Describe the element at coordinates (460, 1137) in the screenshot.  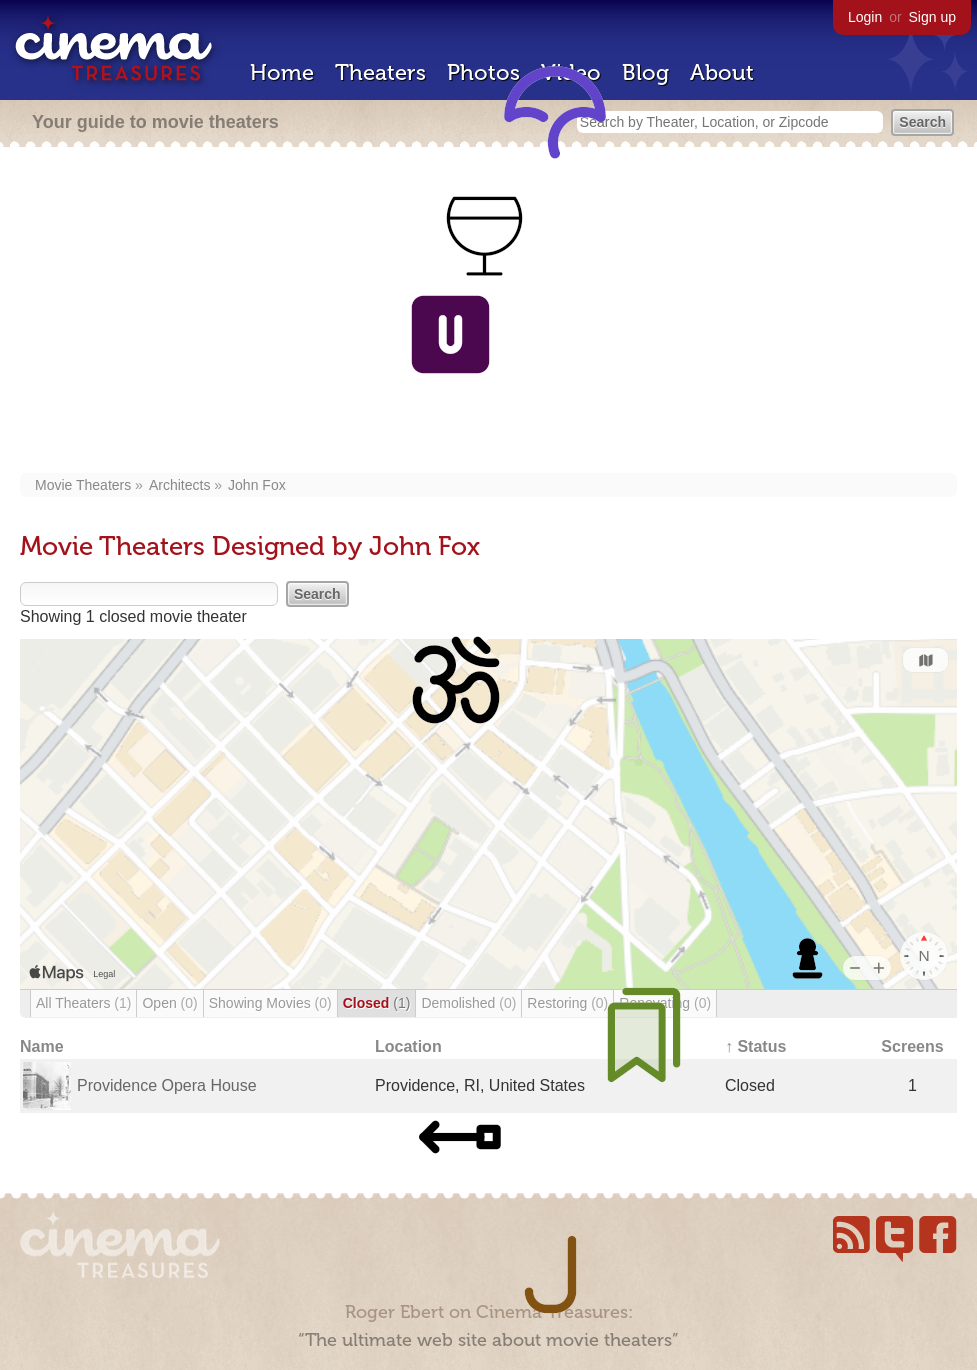
I see `go back to previous screen` at that location.